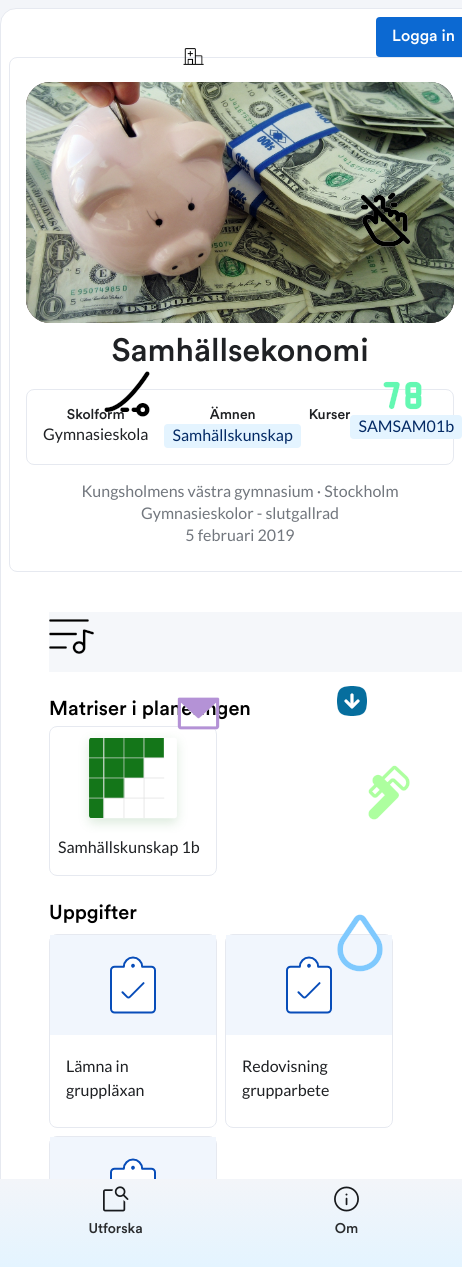 Image resolution: width=462 pixels, height=1267 pixels. Describe the element at coordinates (69, 634) in the screenshot. I see `view your playlist` at that location.